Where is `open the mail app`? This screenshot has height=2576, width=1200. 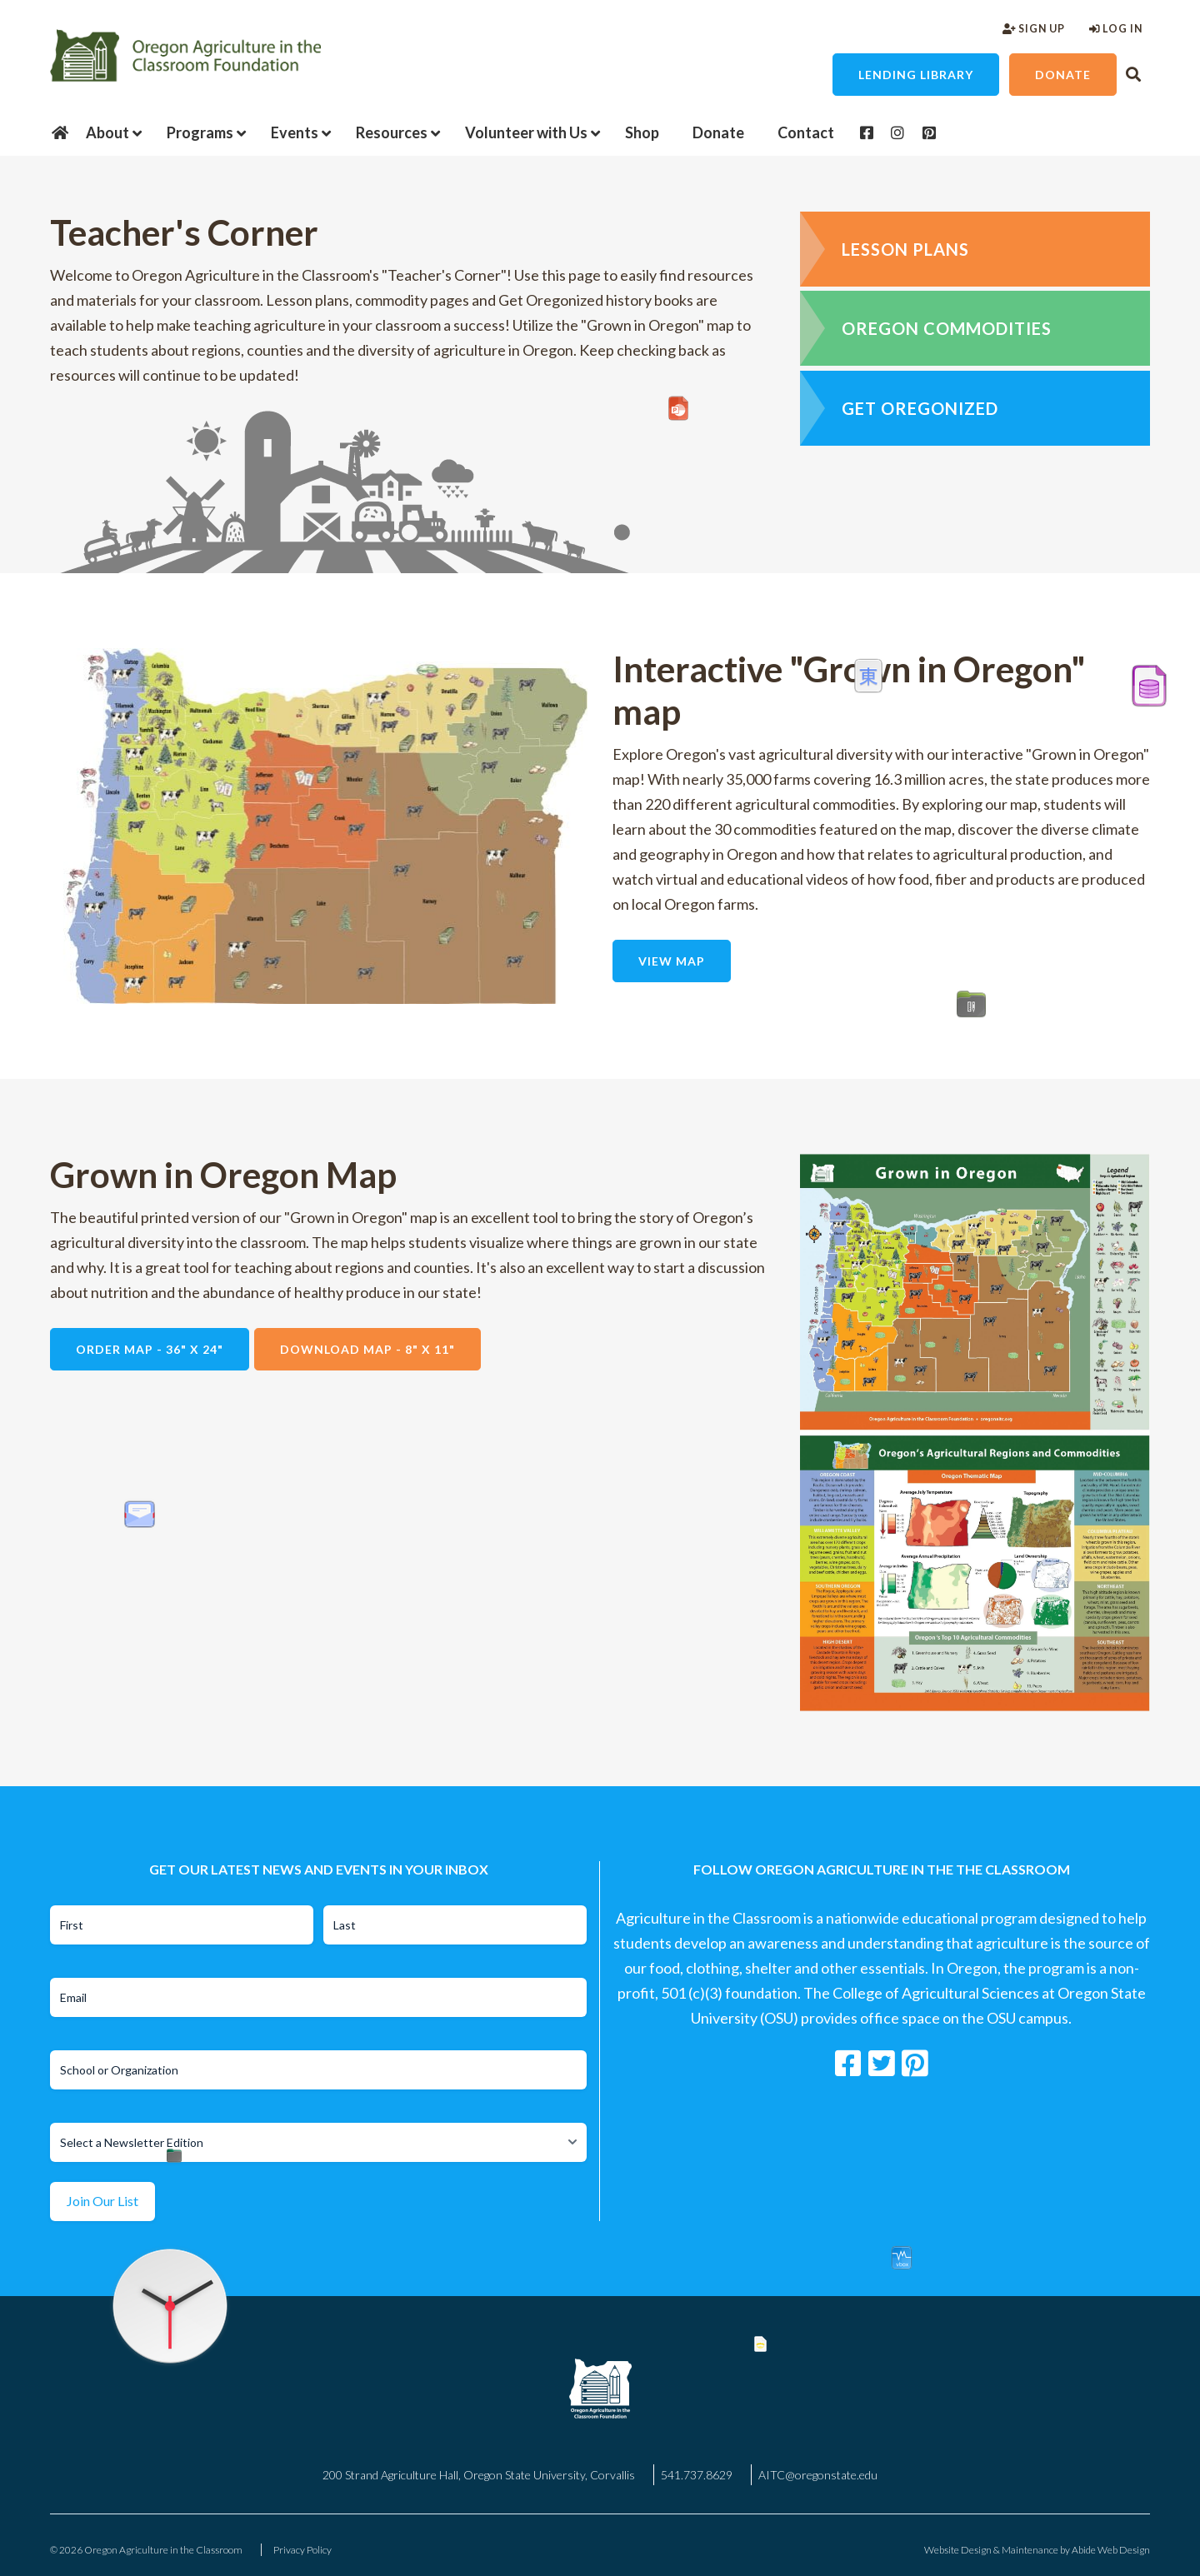
open the mail app is located at coordinates (139, 1514).